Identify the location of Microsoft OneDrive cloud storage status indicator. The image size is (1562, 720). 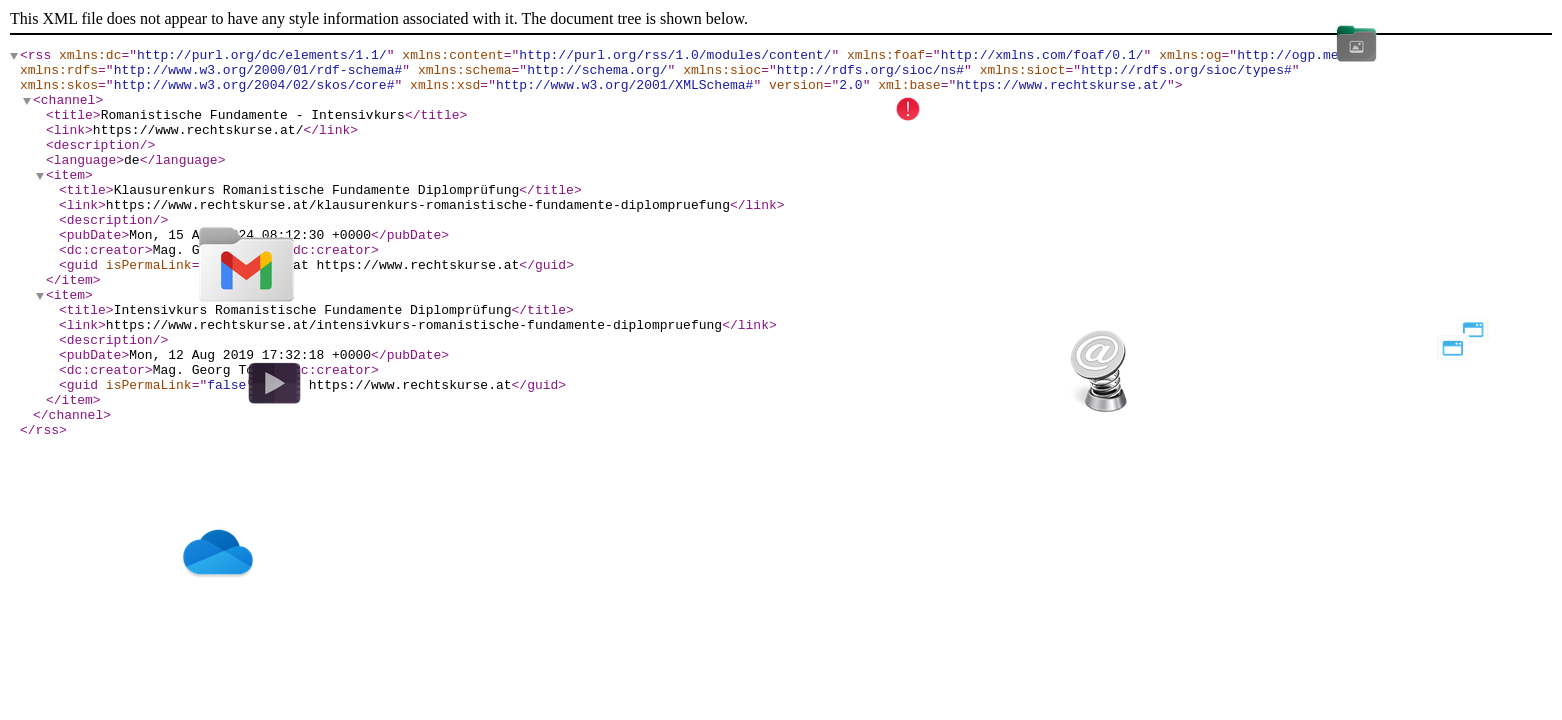
(218, 552).